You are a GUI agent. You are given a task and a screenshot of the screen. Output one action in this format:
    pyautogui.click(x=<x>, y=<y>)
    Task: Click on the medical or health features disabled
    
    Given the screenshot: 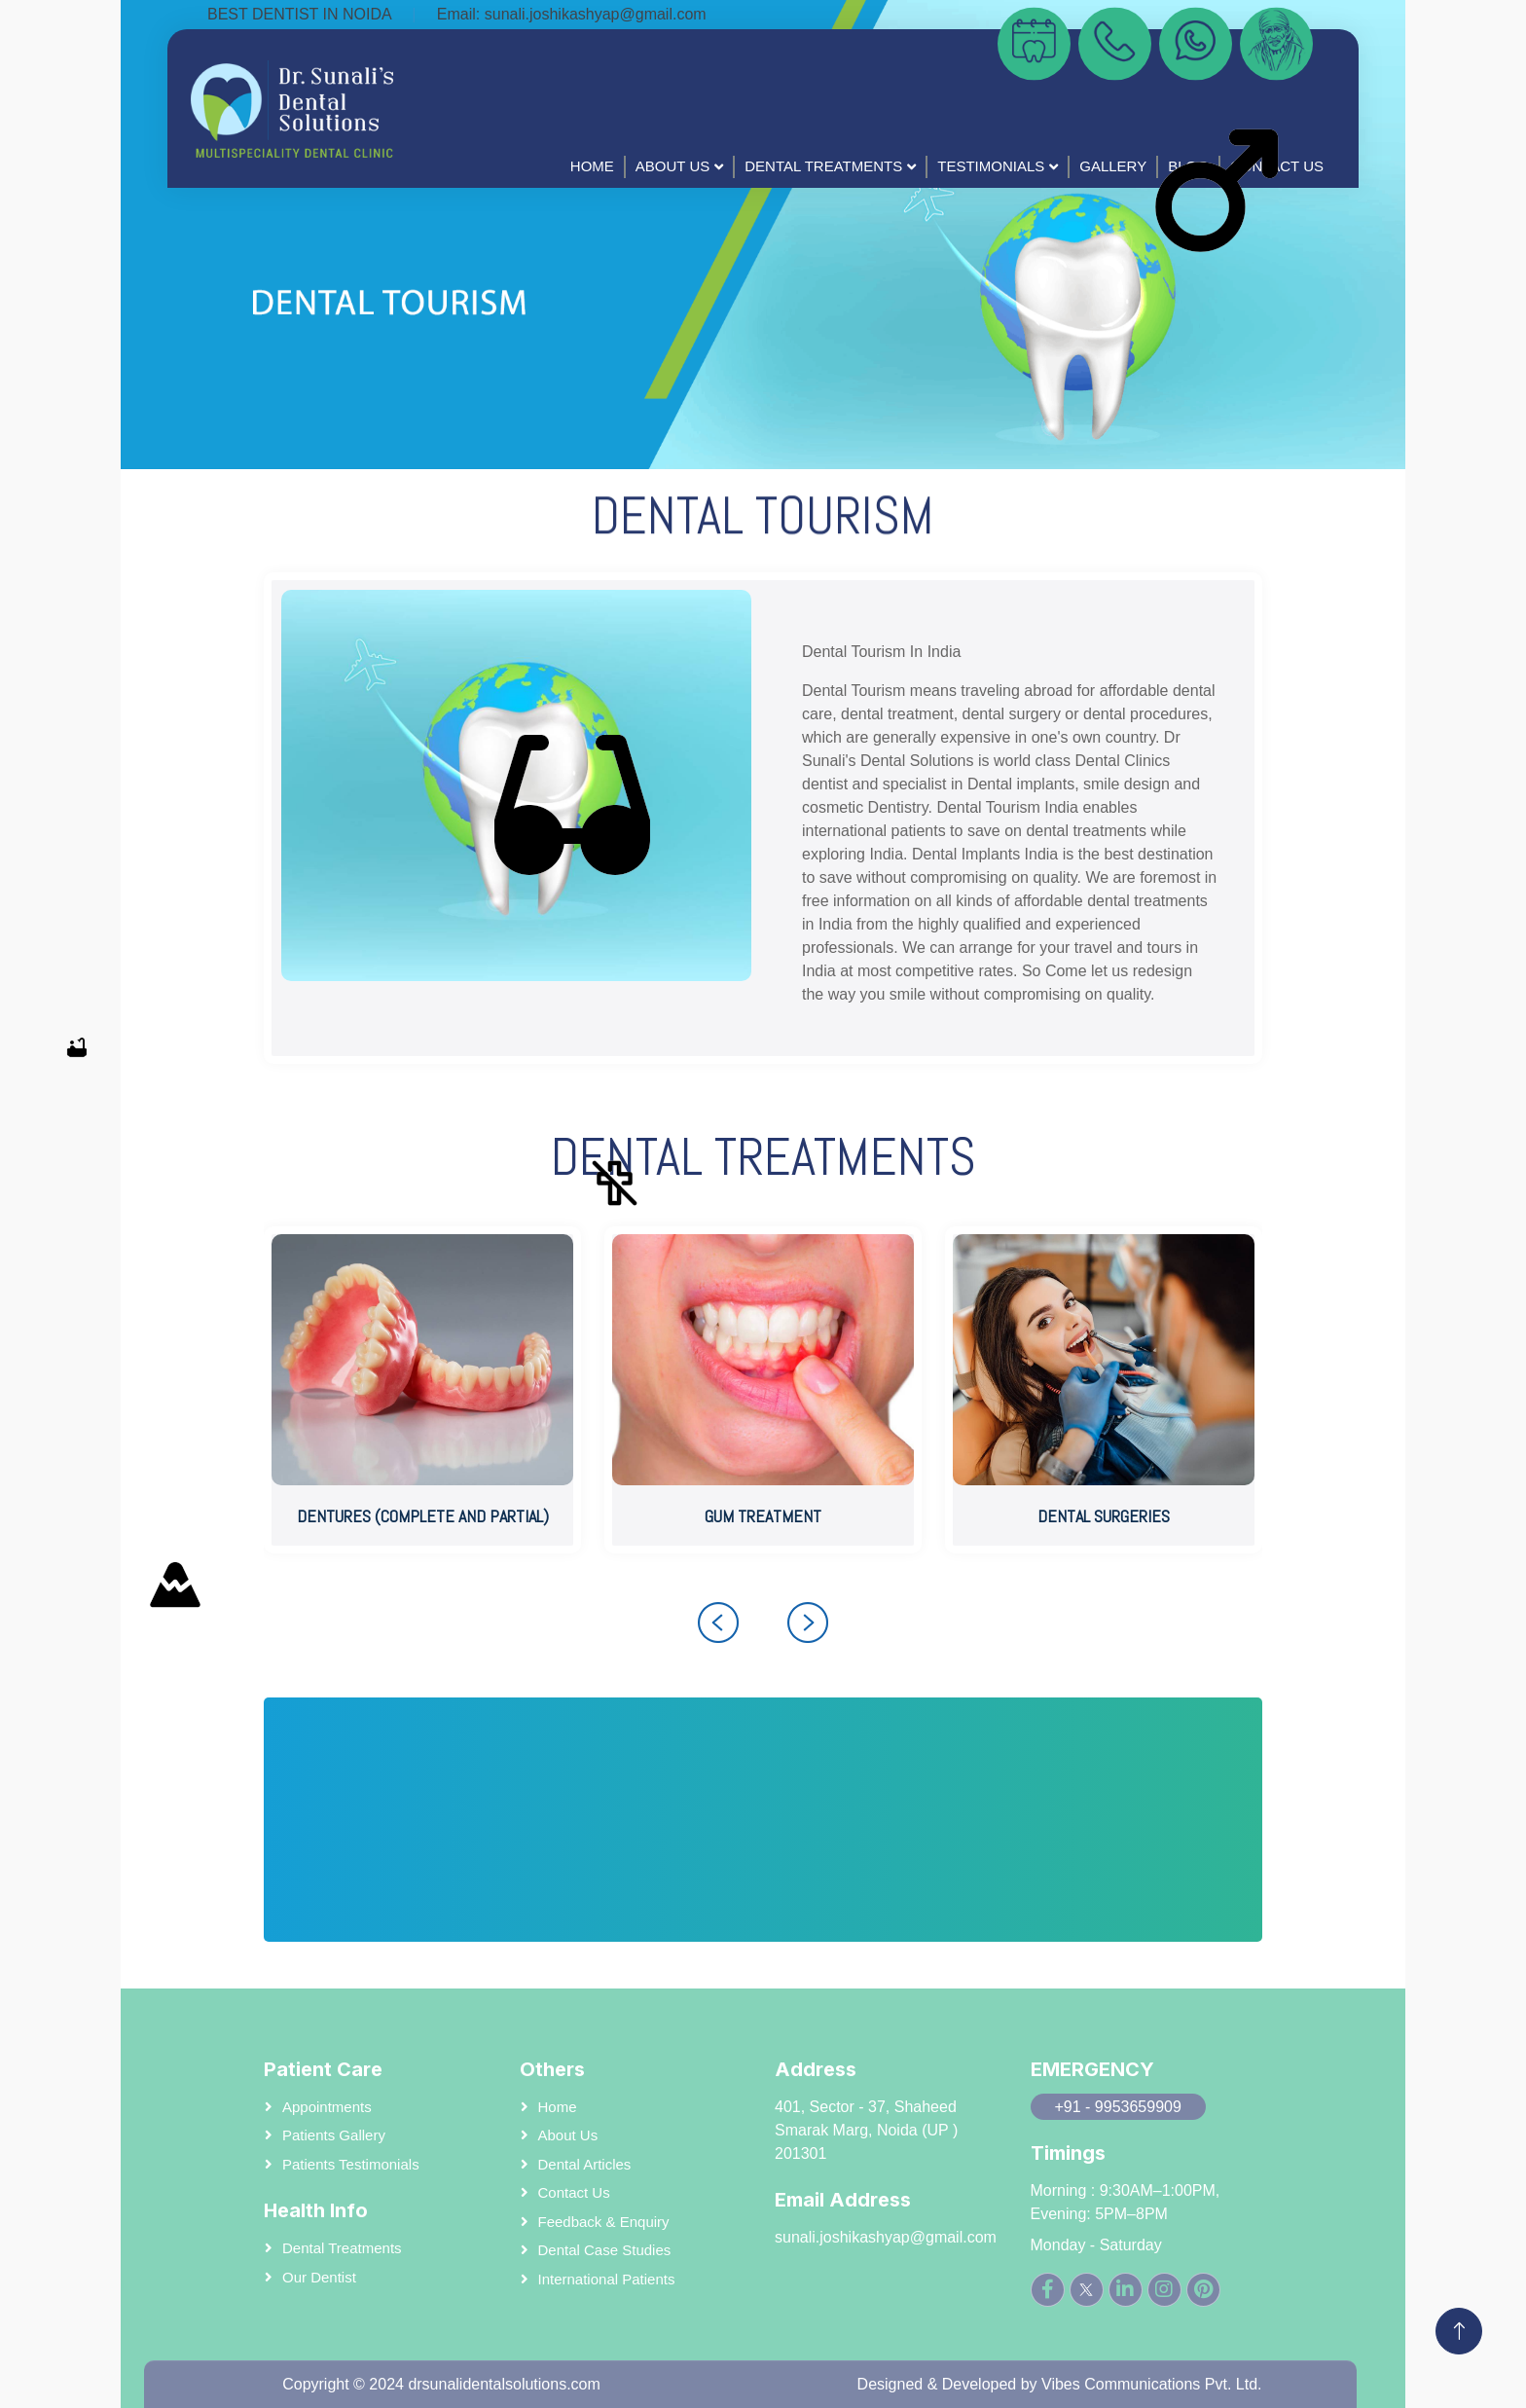 What is the action you would take?
    pyautogui.click(x=614, y=1183)
    